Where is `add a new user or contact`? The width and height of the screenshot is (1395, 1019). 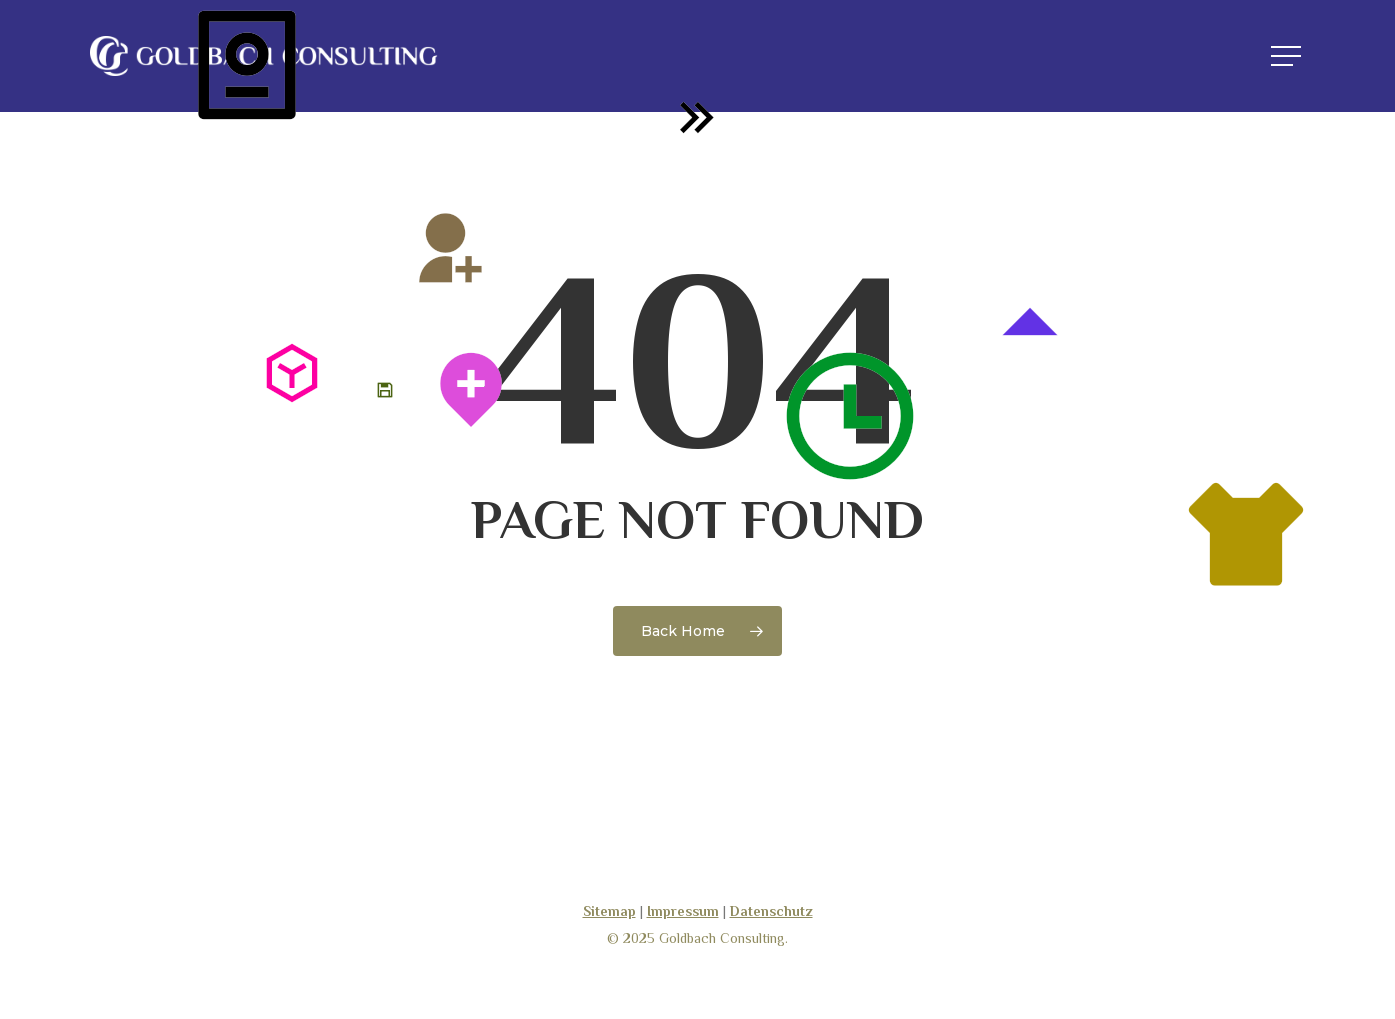
add a new user or contact is located at coordinates (445, 249).